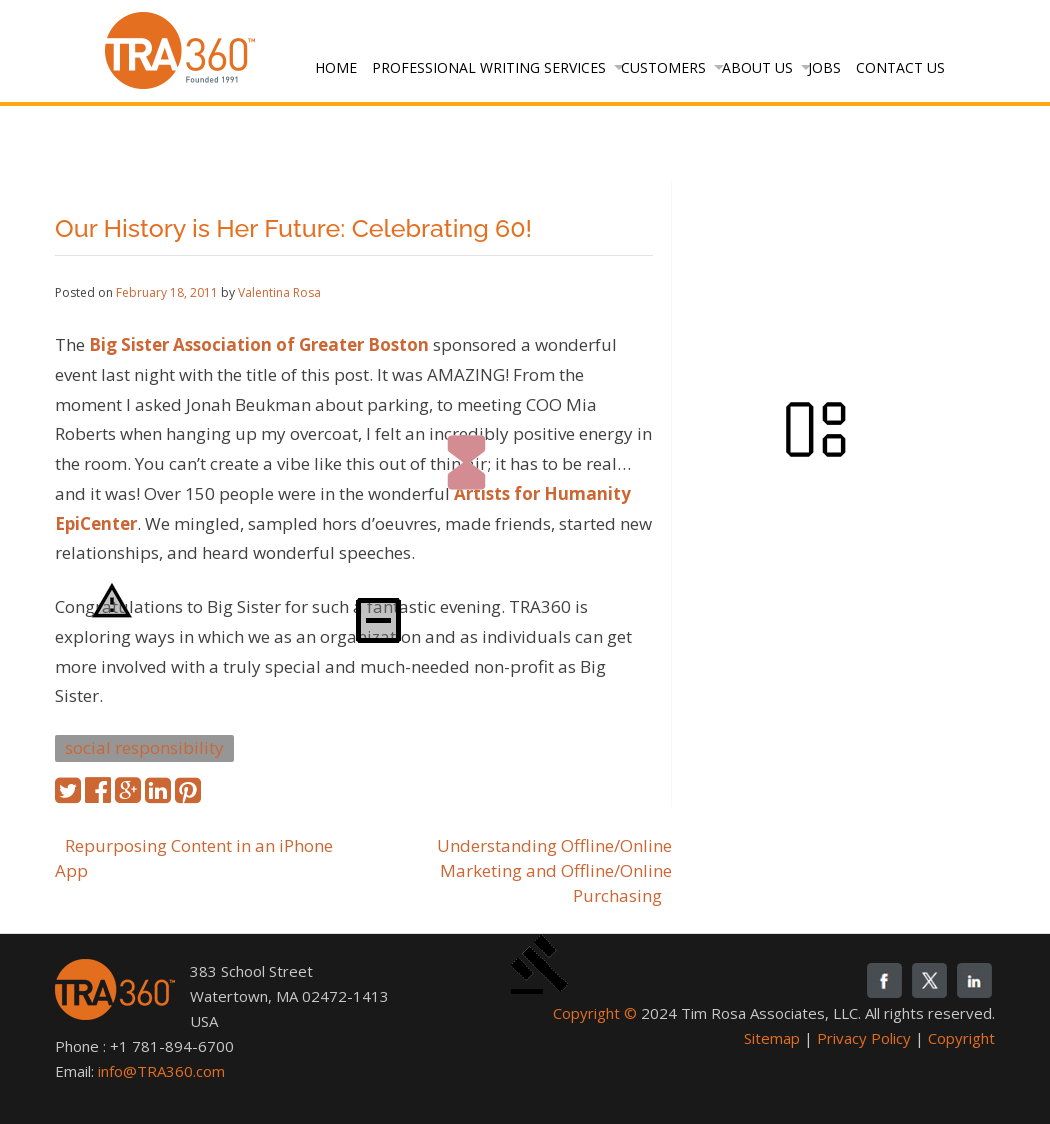  Describe the element at coordinates (378, 620) in the screenshot. I see `indicates partial selection in a group of items` at that location.